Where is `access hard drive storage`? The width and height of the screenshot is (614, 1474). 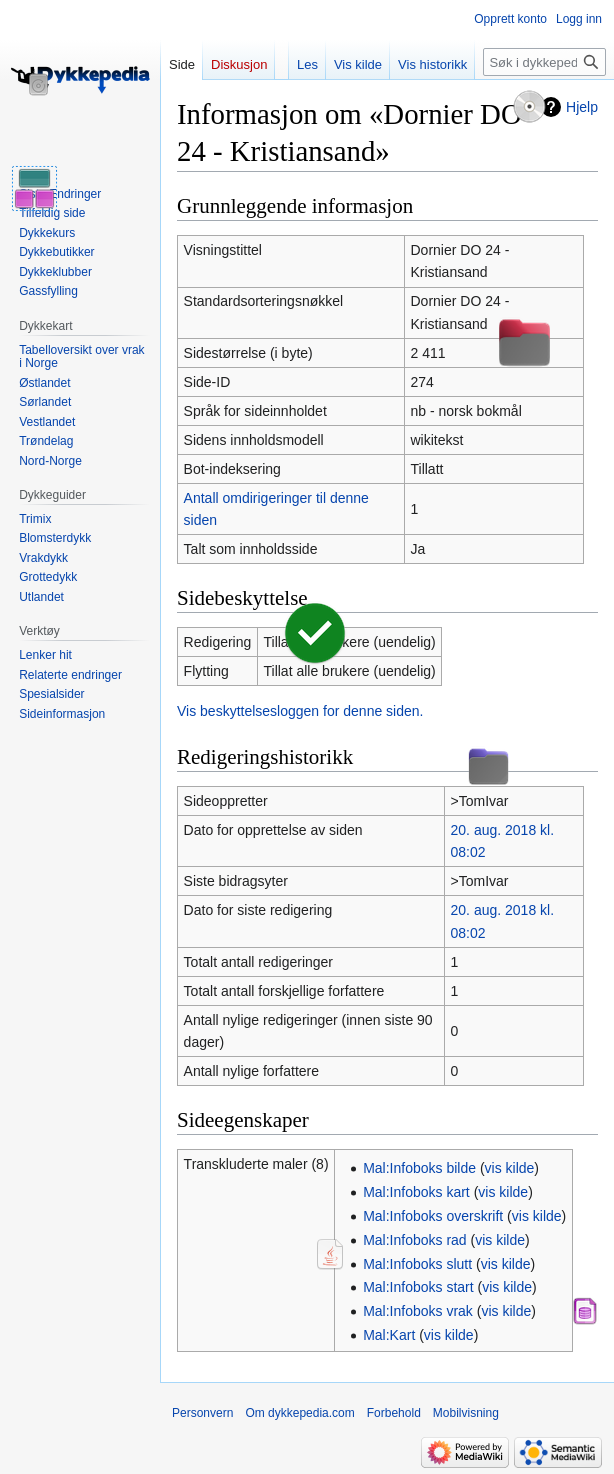 access hard drive storage is located at coordinates (38, 84).